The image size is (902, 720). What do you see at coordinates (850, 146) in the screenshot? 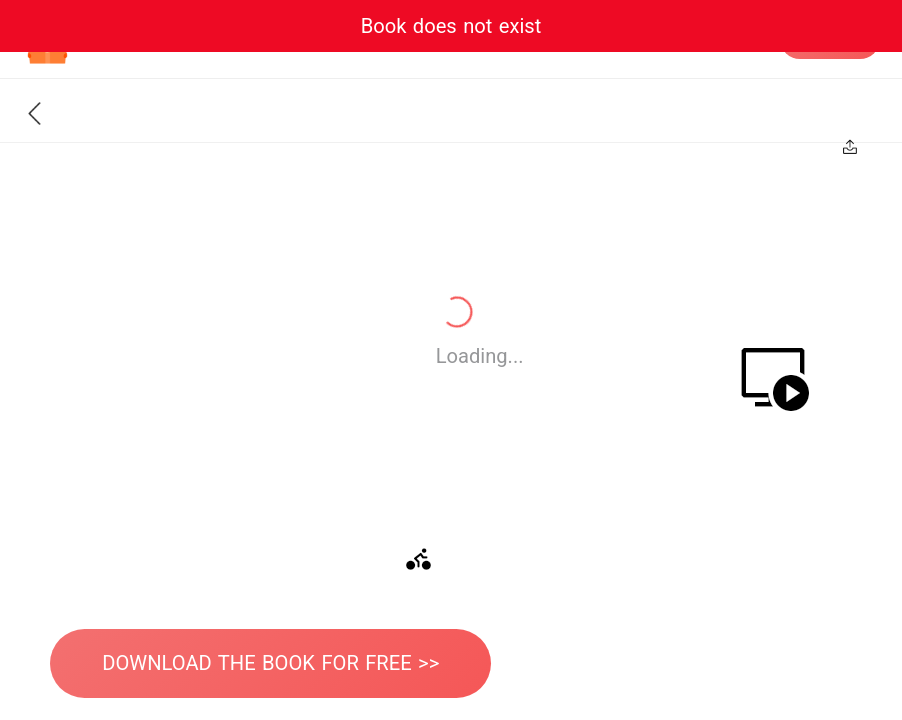
I see `pop changes from git stash` at bounding box center [850, 146].